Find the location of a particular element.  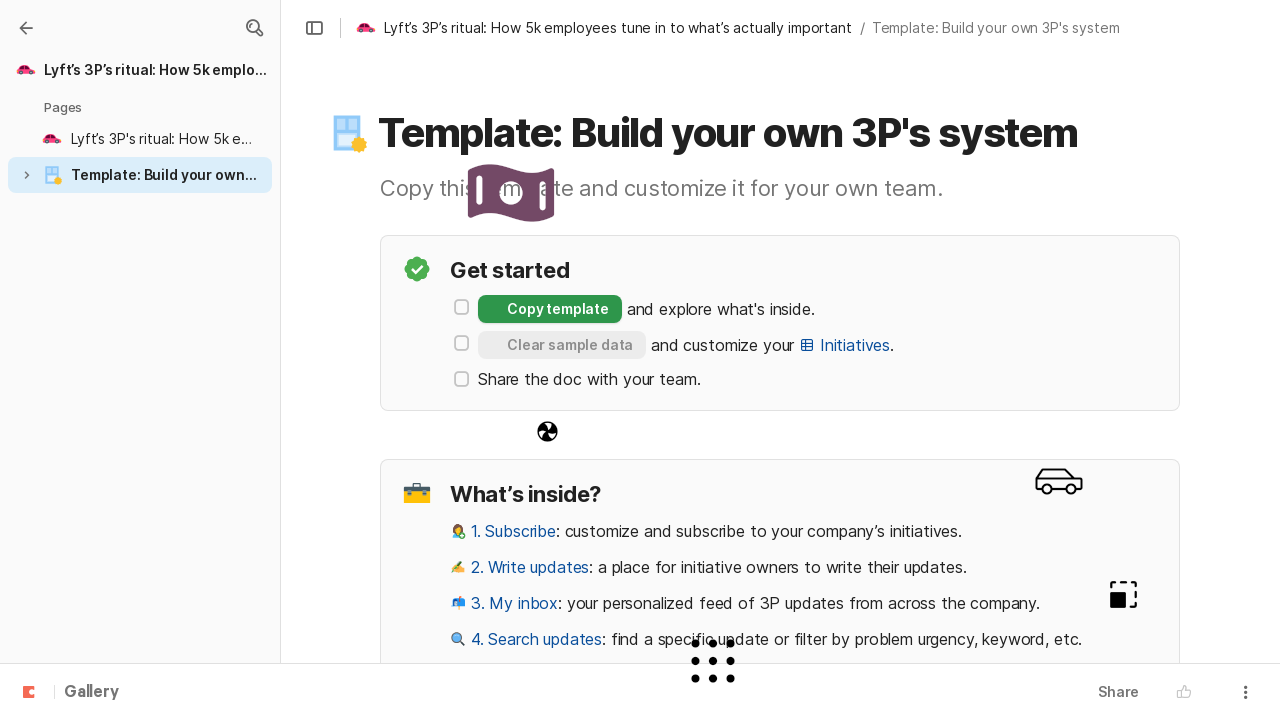

access vehicle or car-related settings is located at coordinates (1059, 480).